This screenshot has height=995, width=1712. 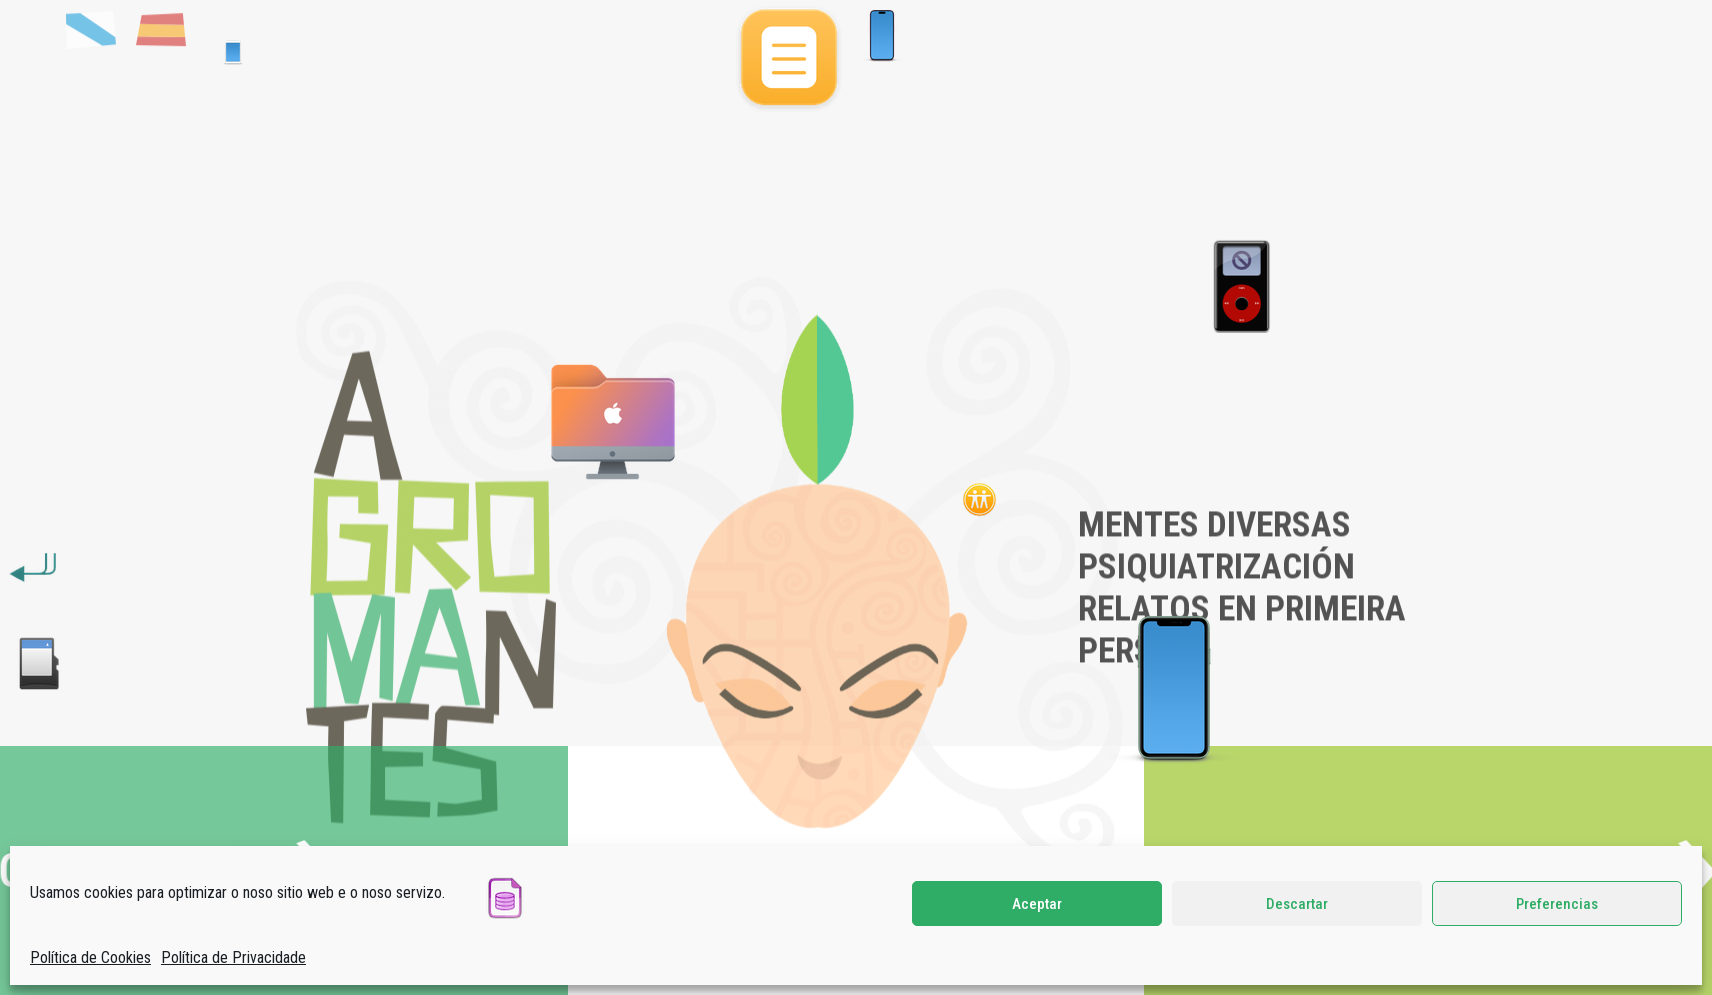 I want to click on reply to all recipients of an email, so click(x=32, y=564).